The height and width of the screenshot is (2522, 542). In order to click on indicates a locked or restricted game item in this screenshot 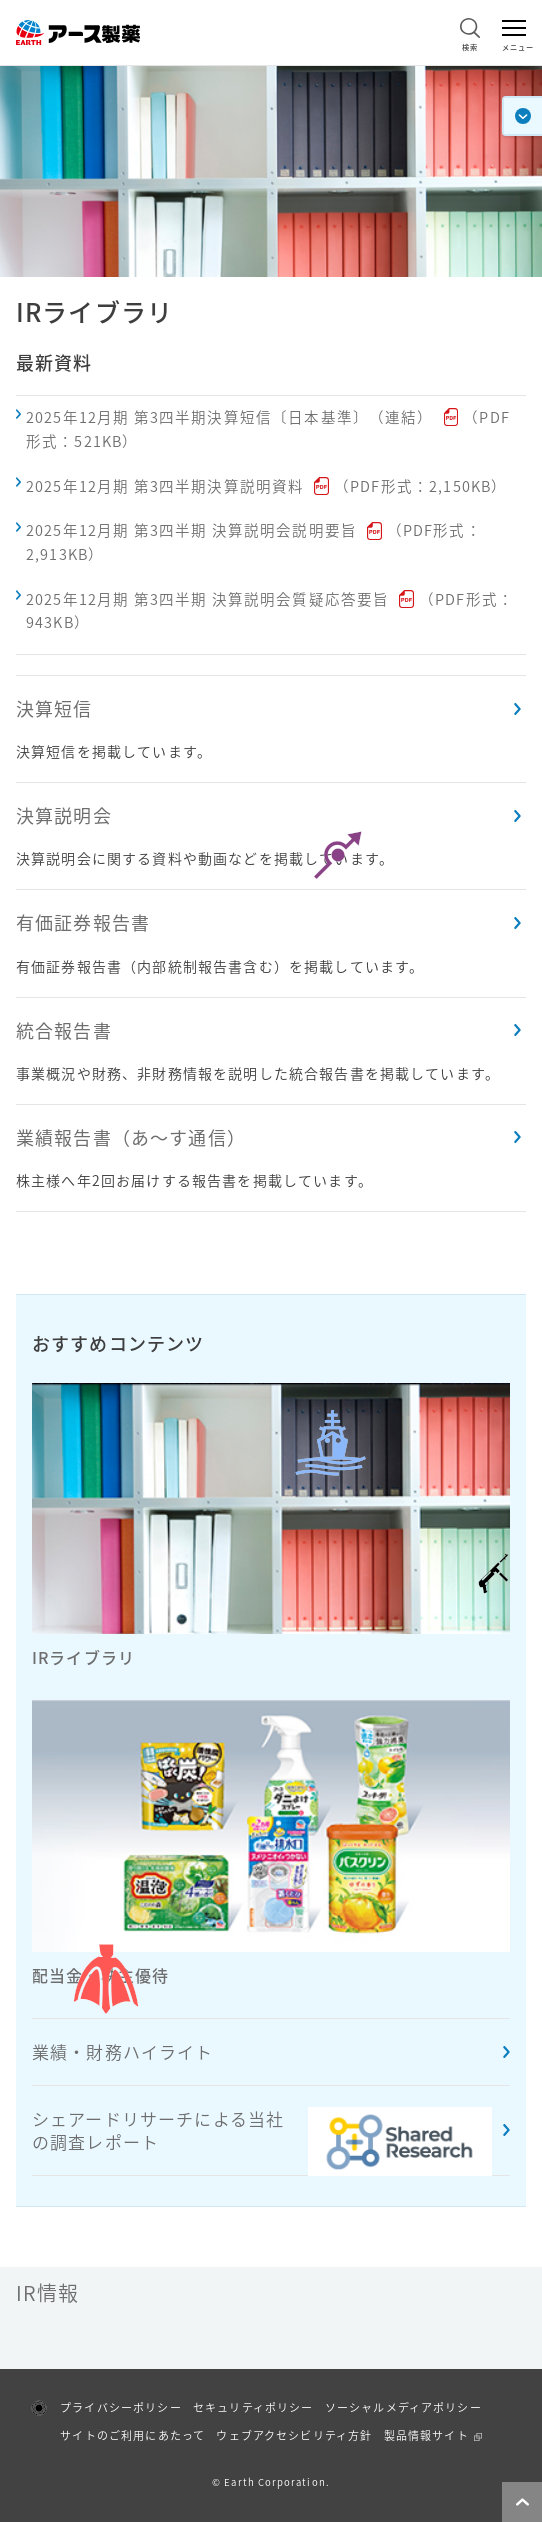, I will do `click(39, 2408)`.